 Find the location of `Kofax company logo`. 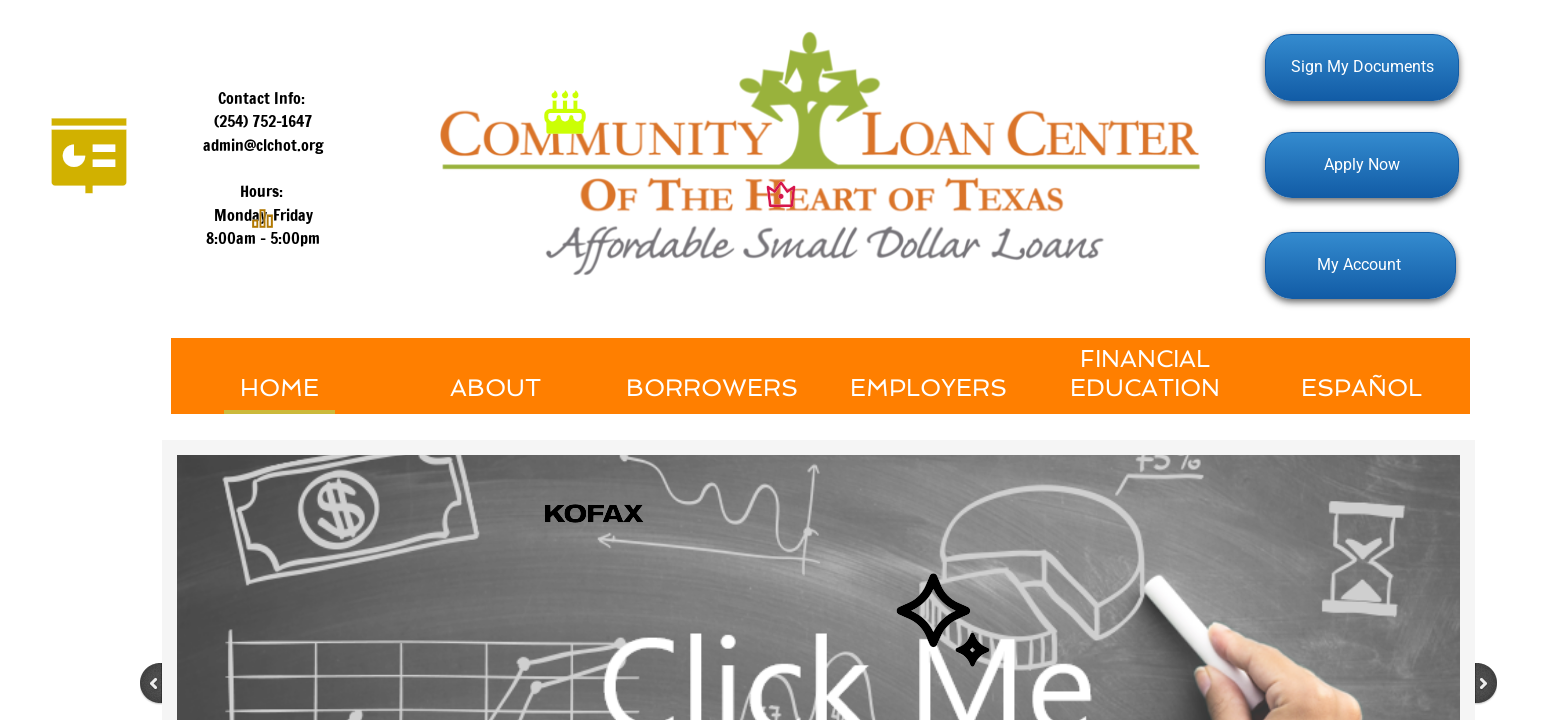

Kofax company logo is located at coordinates (594, 513).